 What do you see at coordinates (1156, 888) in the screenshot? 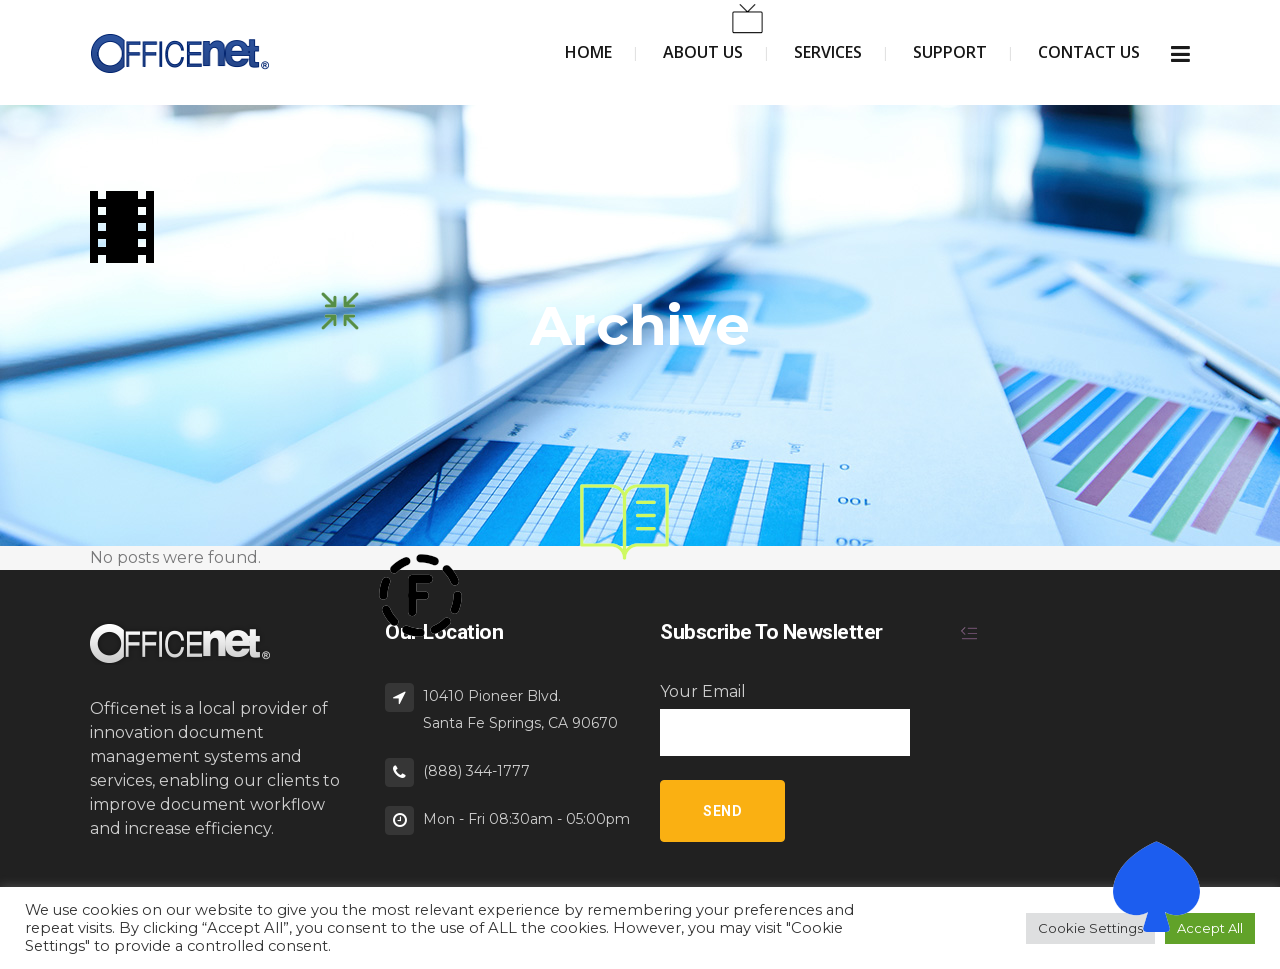
I see `play card games or access a cards app` at bounding box center [1156, 888].